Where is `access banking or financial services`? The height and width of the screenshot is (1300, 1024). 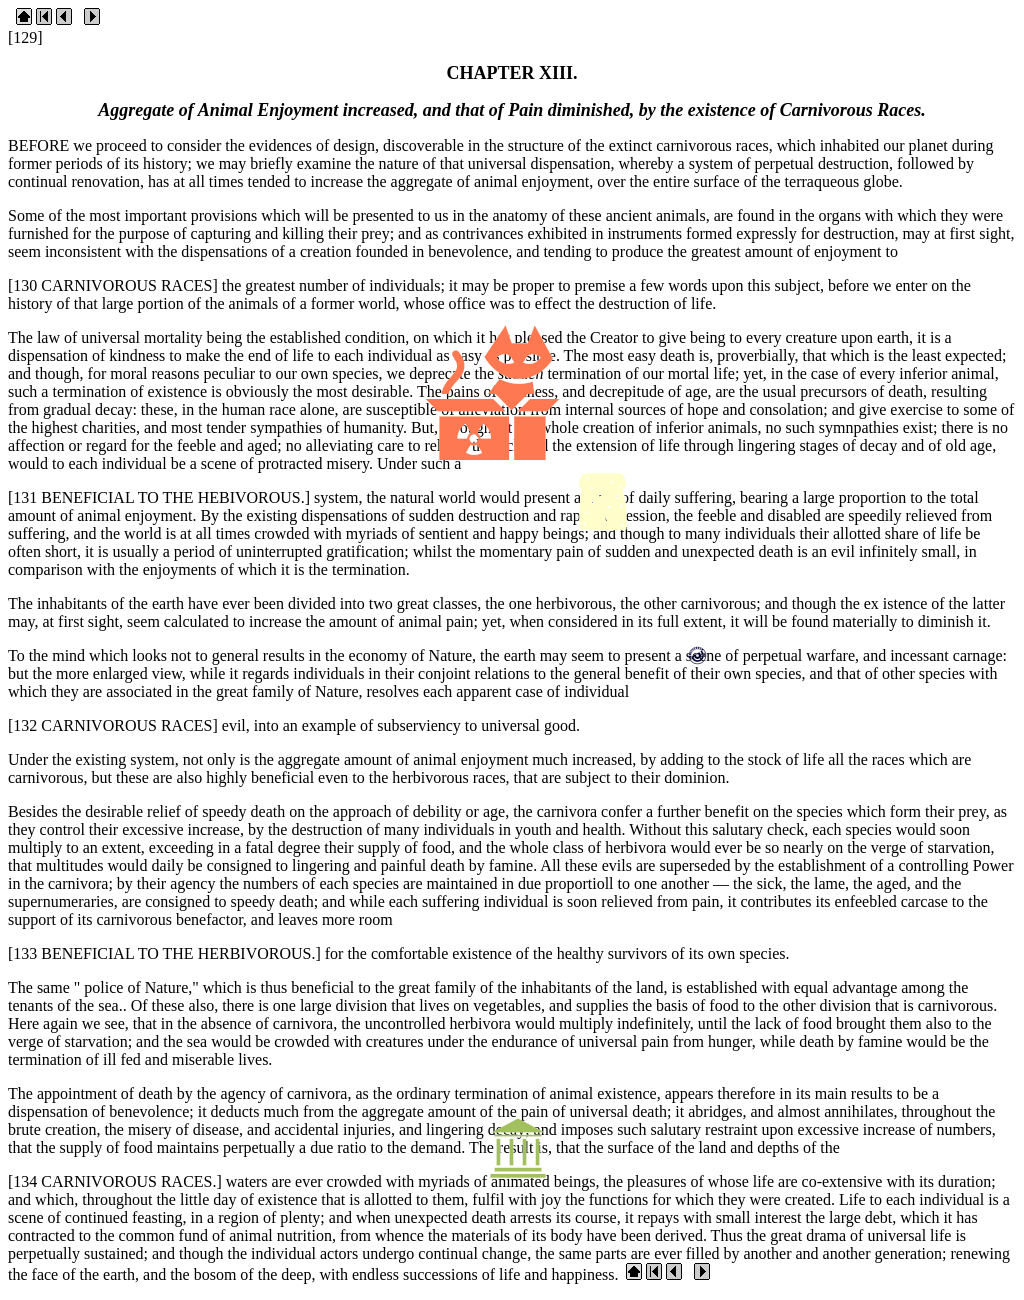
access banking or financial services is located at coordinates (518, 1148).